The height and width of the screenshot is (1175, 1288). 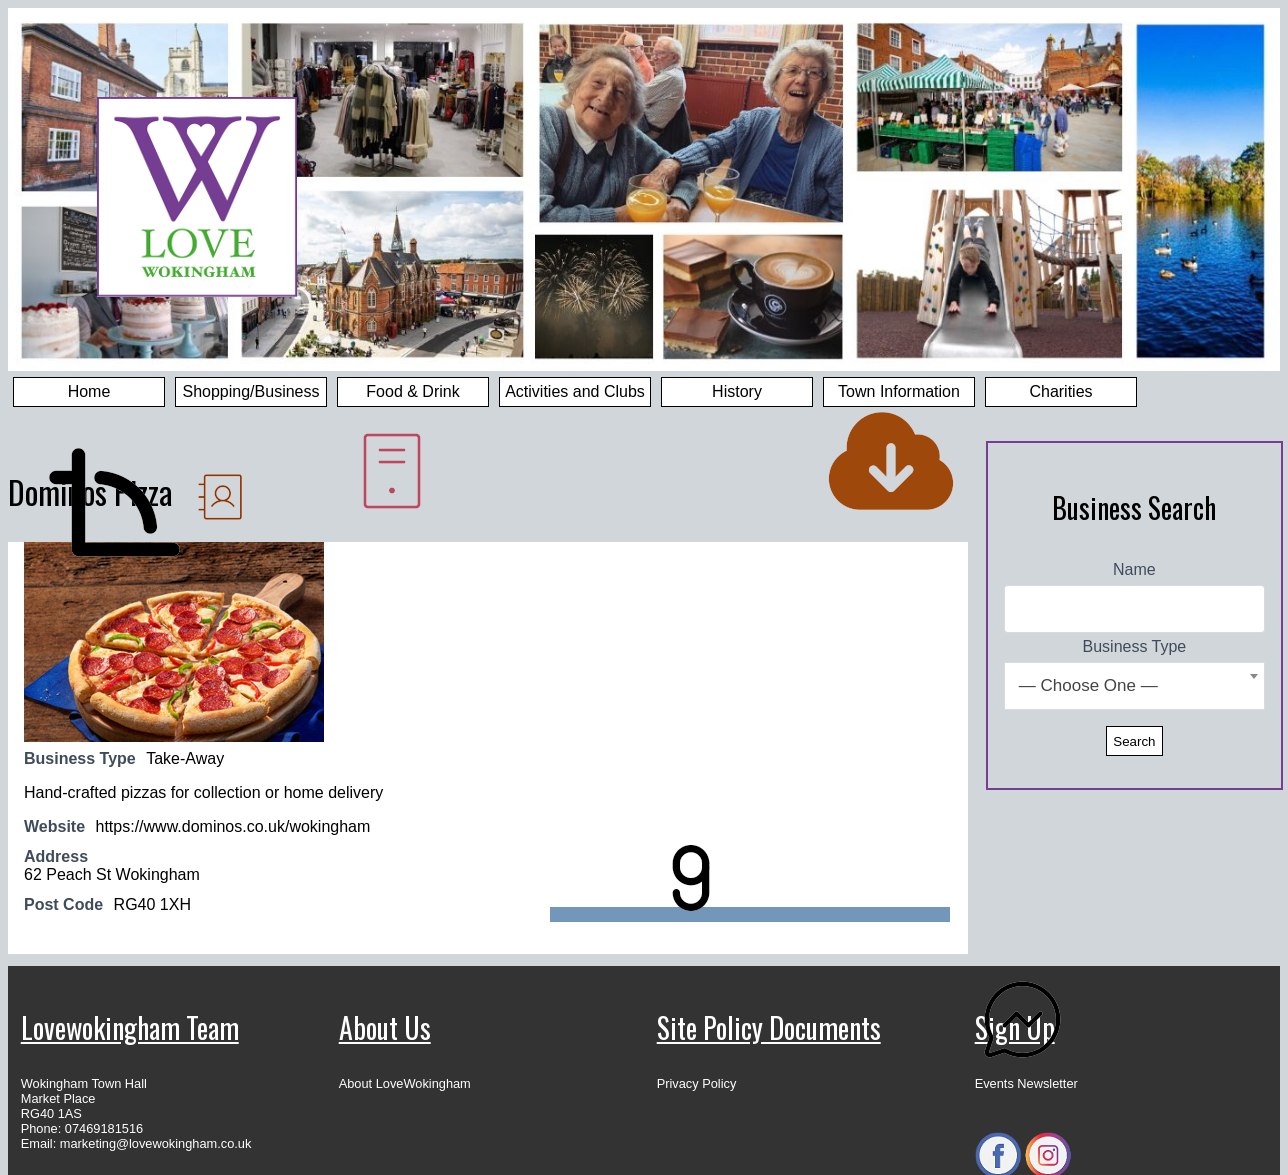 What do you see at coordinates (392, 471) in the screenshot?
I see `access server or desktop computer settings` at bounding box center [392, 471].